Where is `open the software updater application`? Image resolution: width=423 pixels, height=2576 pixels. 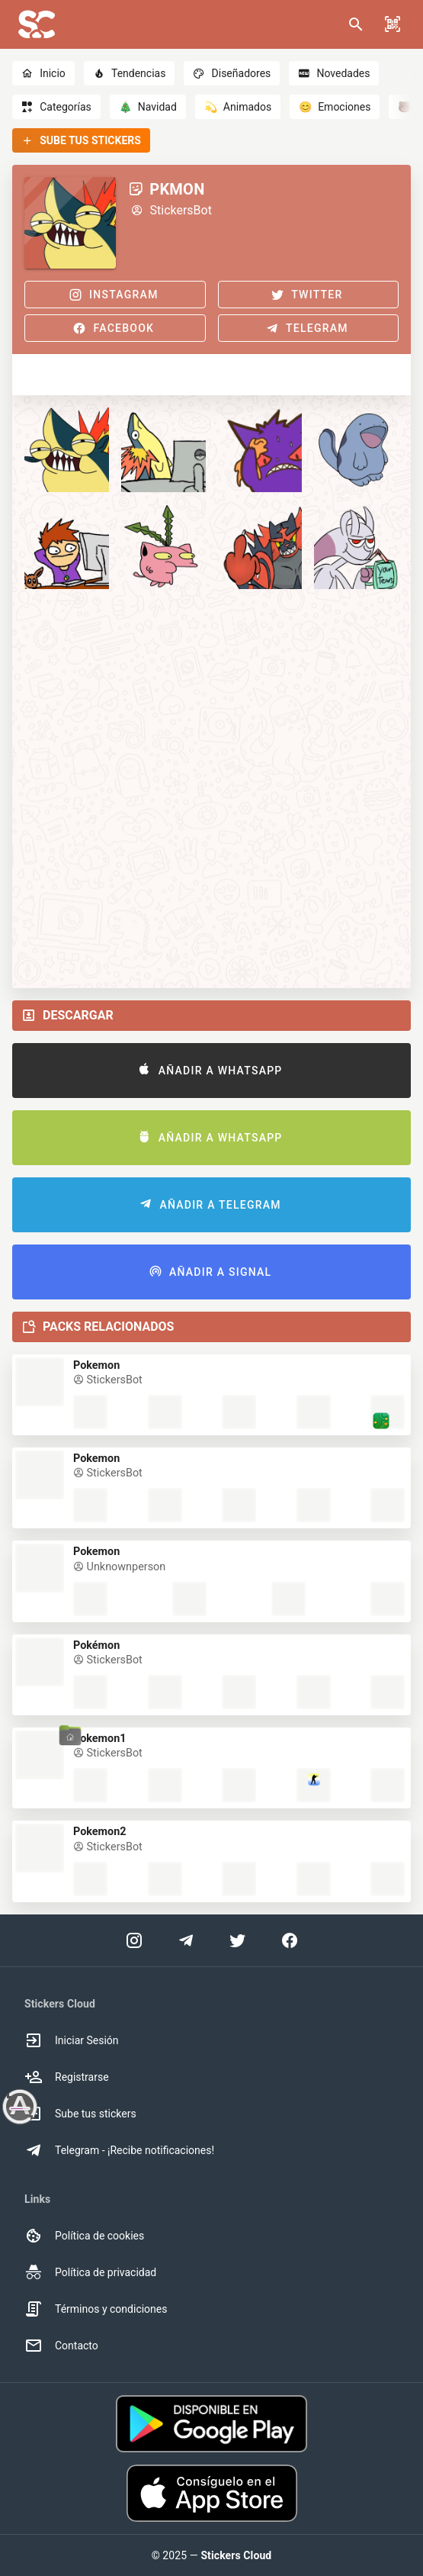 open the software updater application is located at coordinates (20, 2107).